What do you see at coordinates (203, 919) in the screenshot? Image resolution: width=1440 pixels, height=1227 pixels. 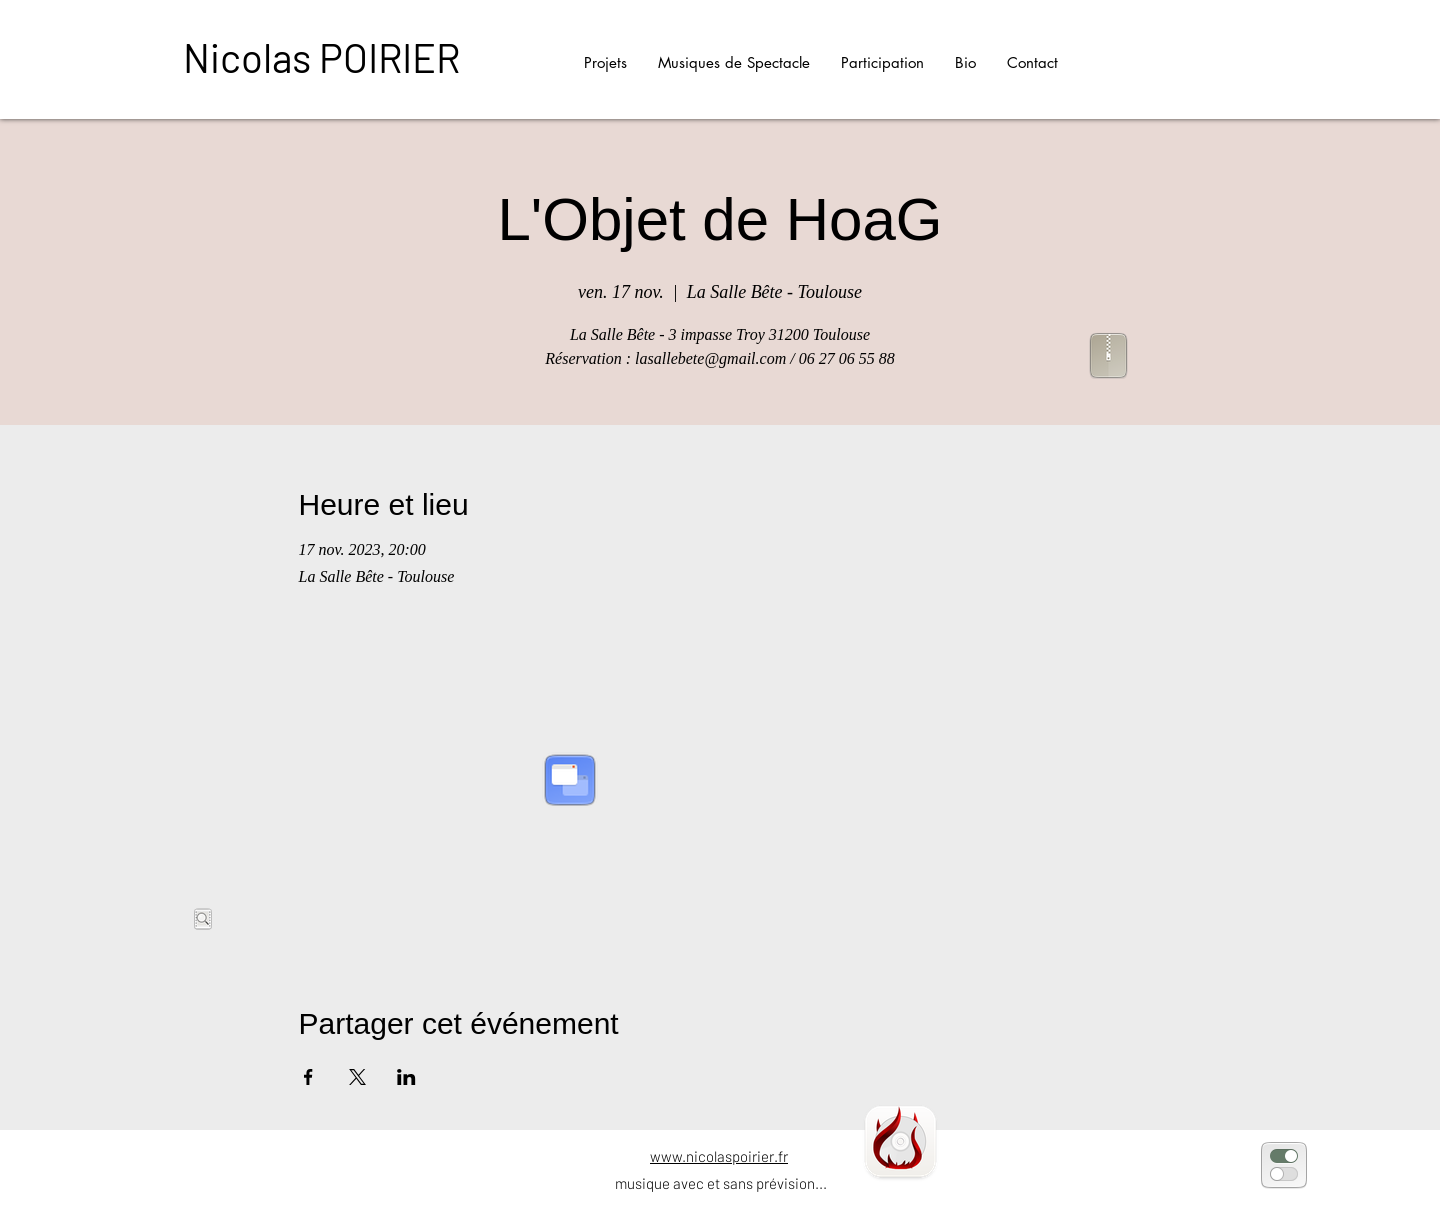 I see `open the log viewer application` at bounding box center [203, 919].